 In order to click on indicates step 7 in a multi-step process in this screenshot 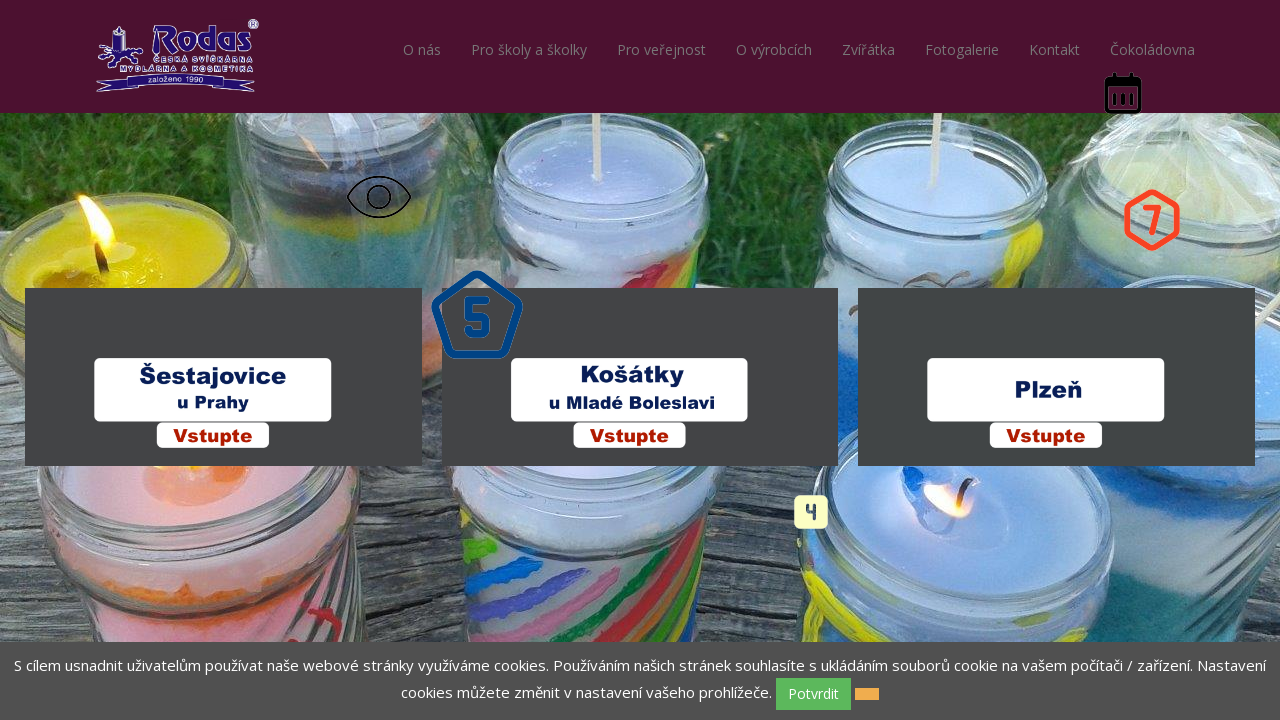, I will do `click(1152, 220)`.